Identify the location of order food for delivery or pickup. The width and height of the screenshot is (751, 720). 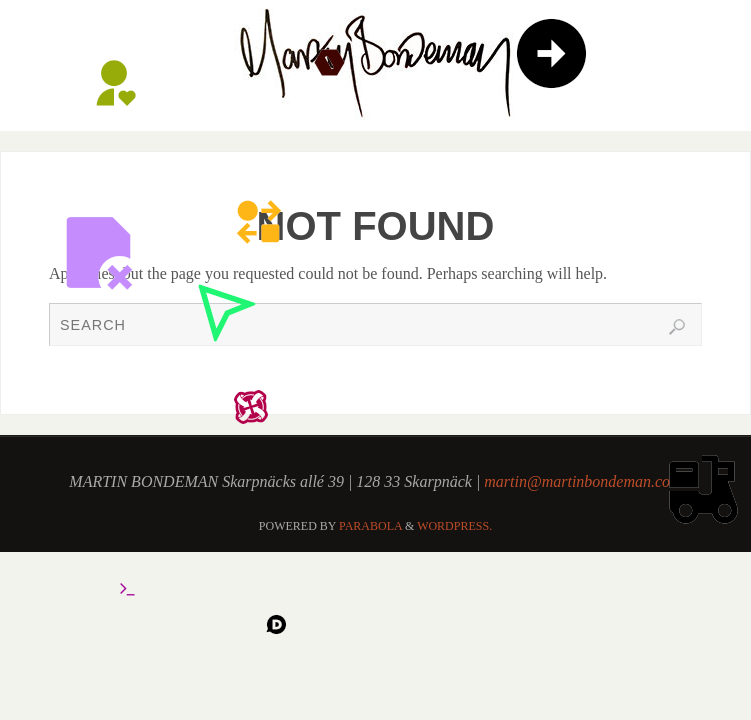
(702, 491).